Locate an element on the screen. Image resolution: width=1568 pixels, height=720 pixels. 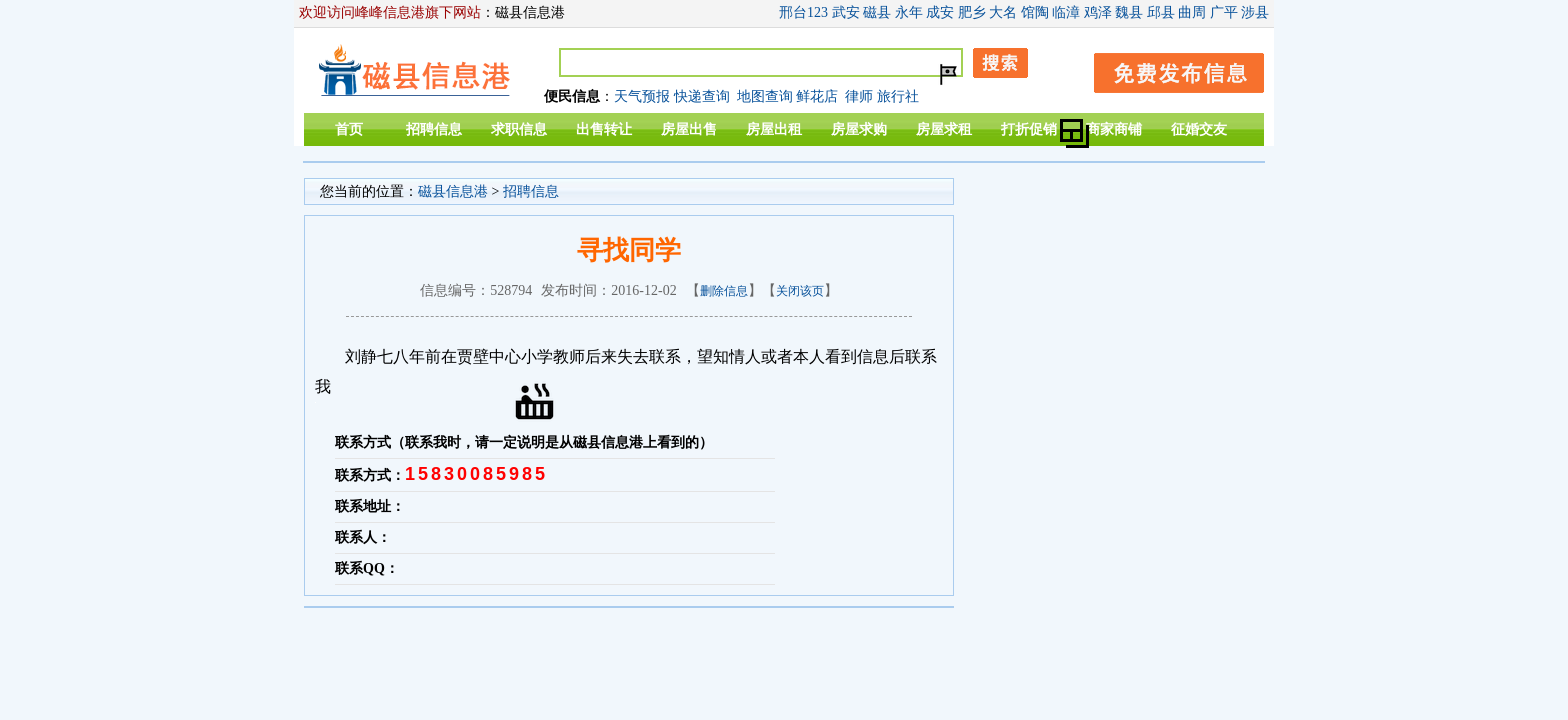
create a backup of table data is located at coordinates (1074, 133).